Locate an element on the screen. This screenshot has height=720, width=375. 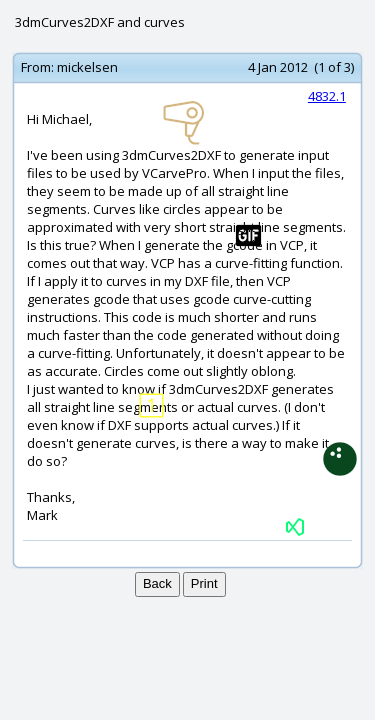
open visual studio application is located at coordinates (295, 527).